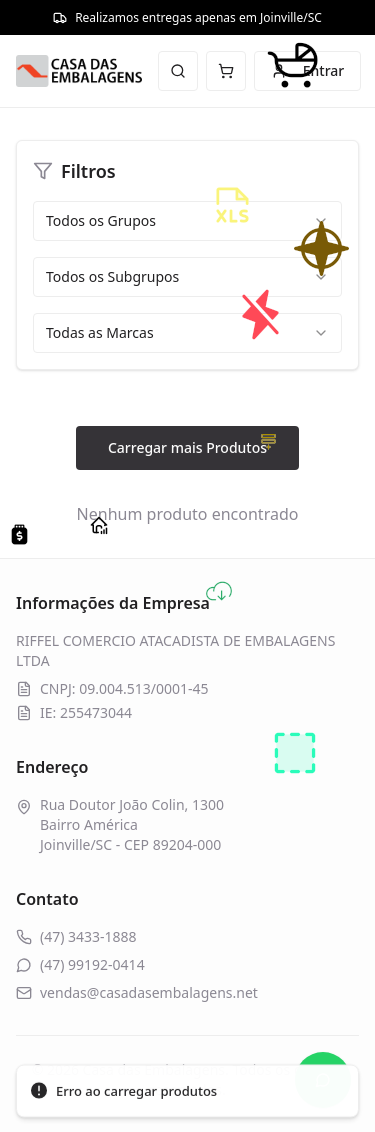 The width and height of the screenshot is (375, 1132). I want to click on smart home connectivity status, so click(99, 525).